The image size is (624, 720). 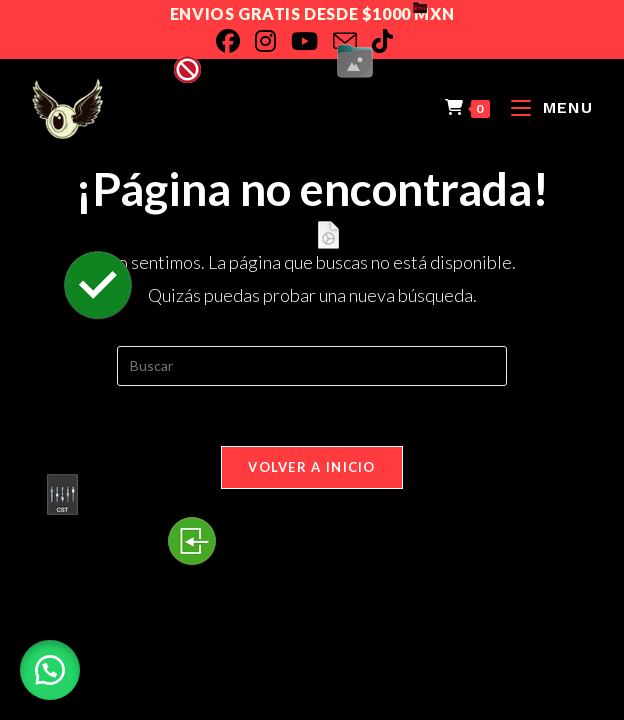 What do you see at coordinates (98, 285) in the screenshot?
I see `confirm or accept an action` at bounding box center [98, 285].